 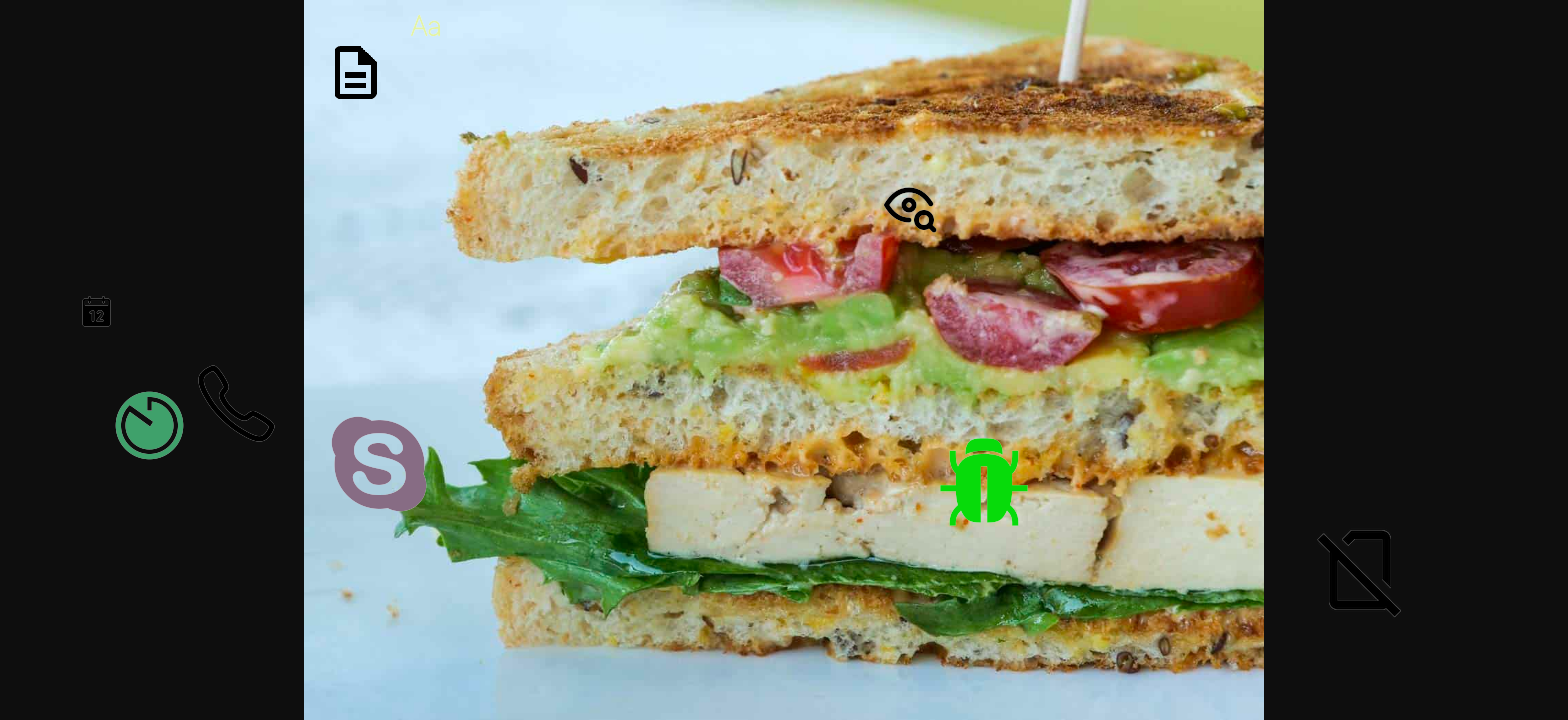 I want to click on search through viewed or watched items, so click(x=909, y=205).